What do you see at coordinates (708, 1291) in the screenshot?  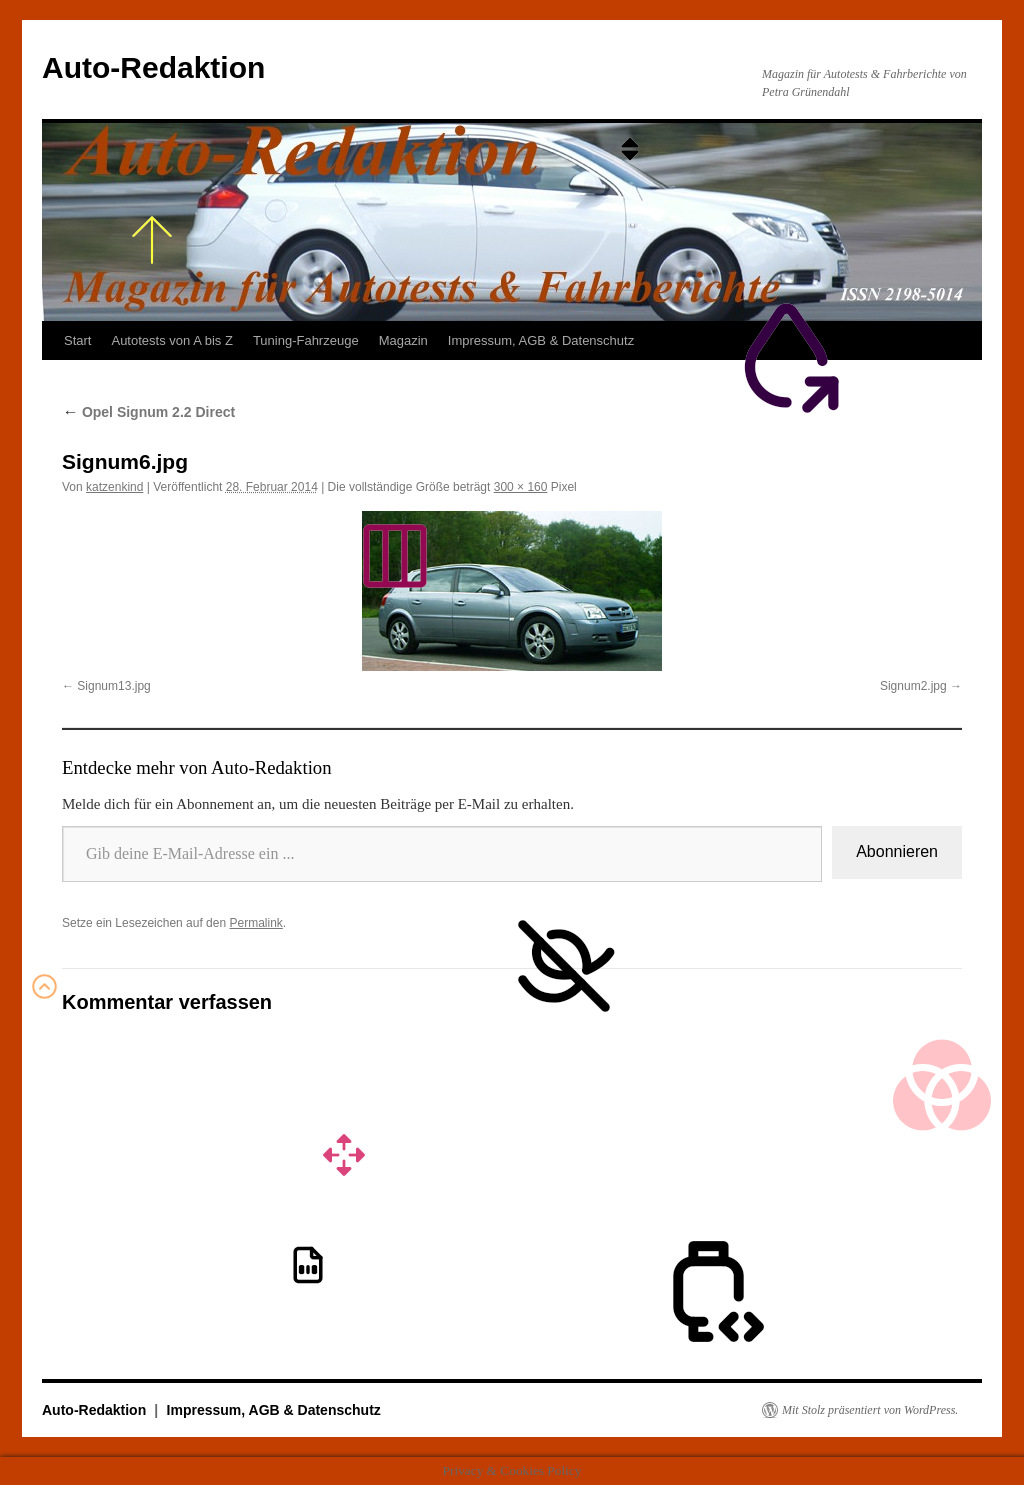 I see `access developer tools for smartwatch` at bounding box center [708, 1291].